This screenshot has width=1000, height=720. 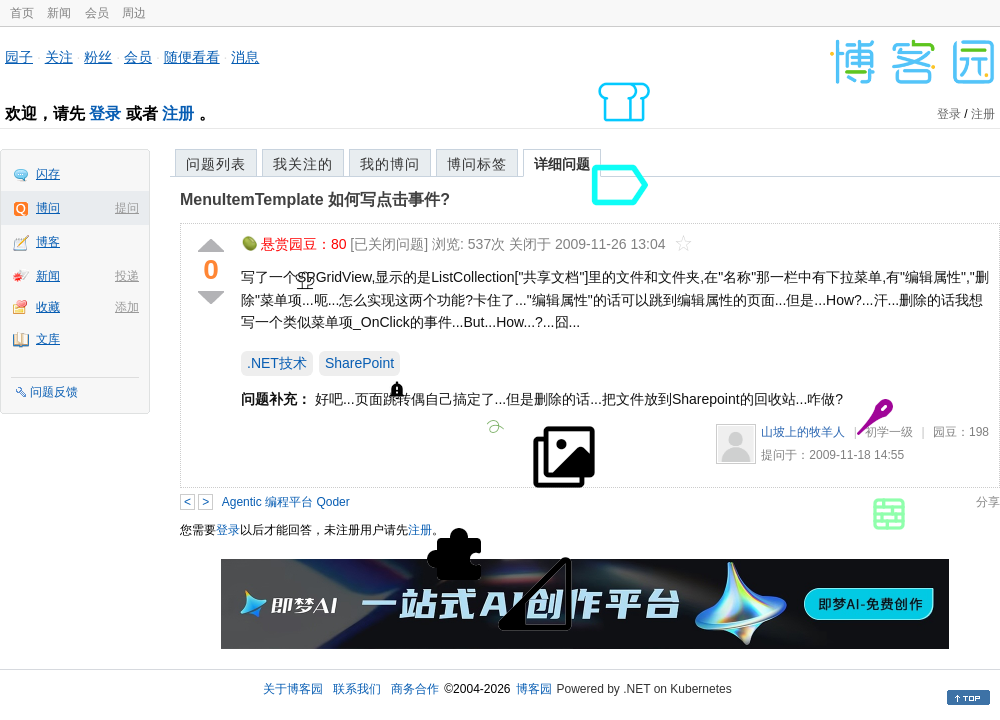 I want to click on view wall or barrier settings, so click(x=889, y=514).